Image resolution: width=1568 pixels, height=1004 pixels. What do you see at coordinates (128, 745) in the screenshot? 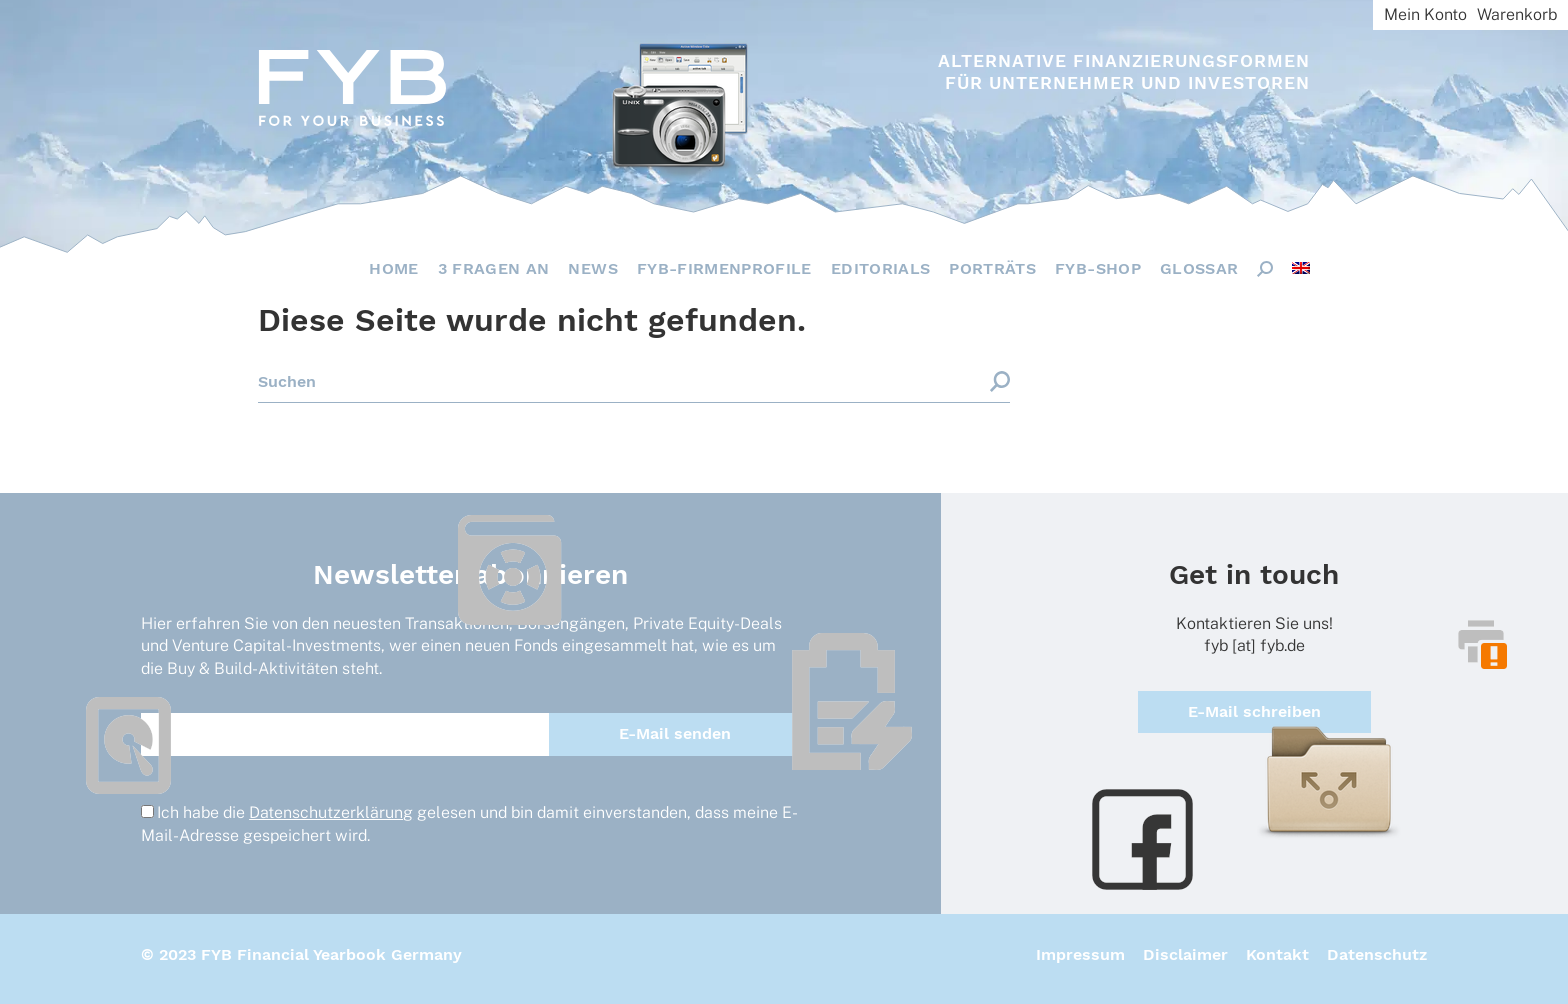
I see `access zip drive or removable media` at bounding box center [128, 745].